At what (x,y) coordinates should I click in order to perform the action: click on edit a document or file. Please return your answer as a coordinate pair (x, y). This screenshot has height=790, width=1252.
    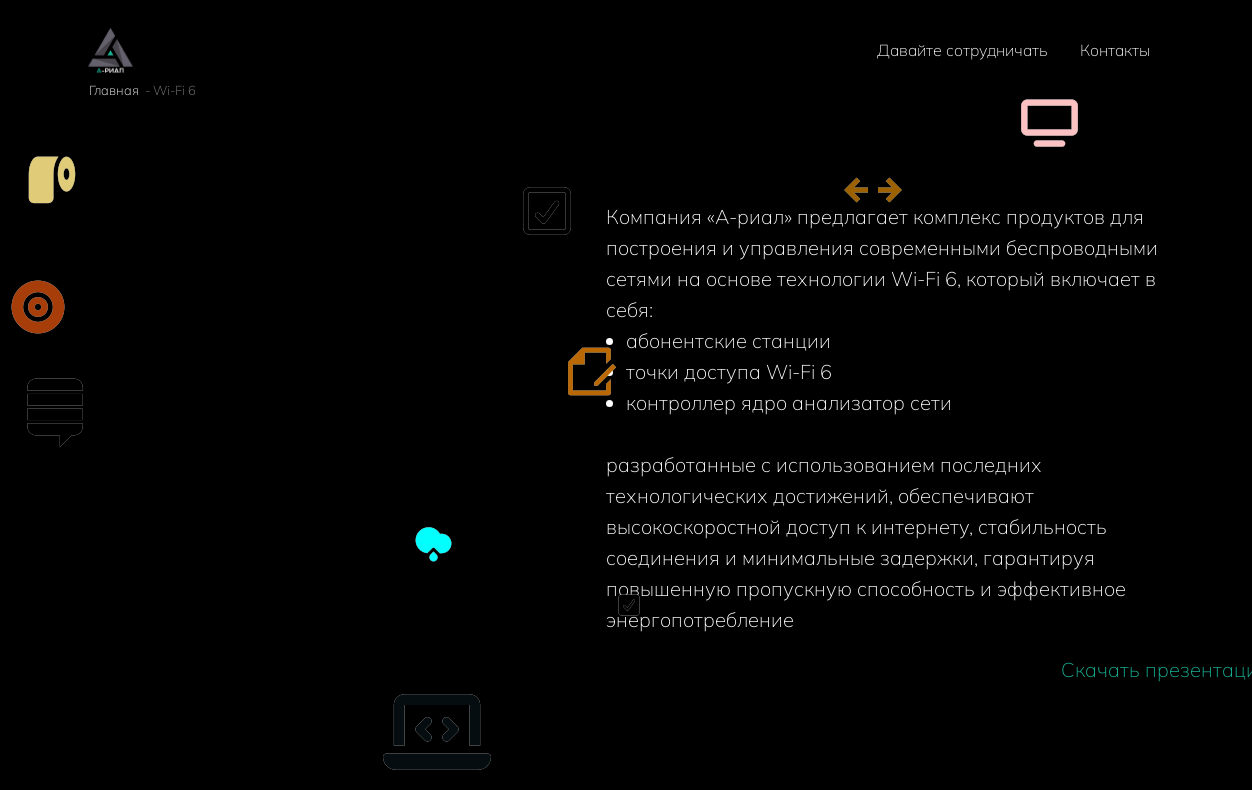
    Looking at the image, I should click on (589, 371).